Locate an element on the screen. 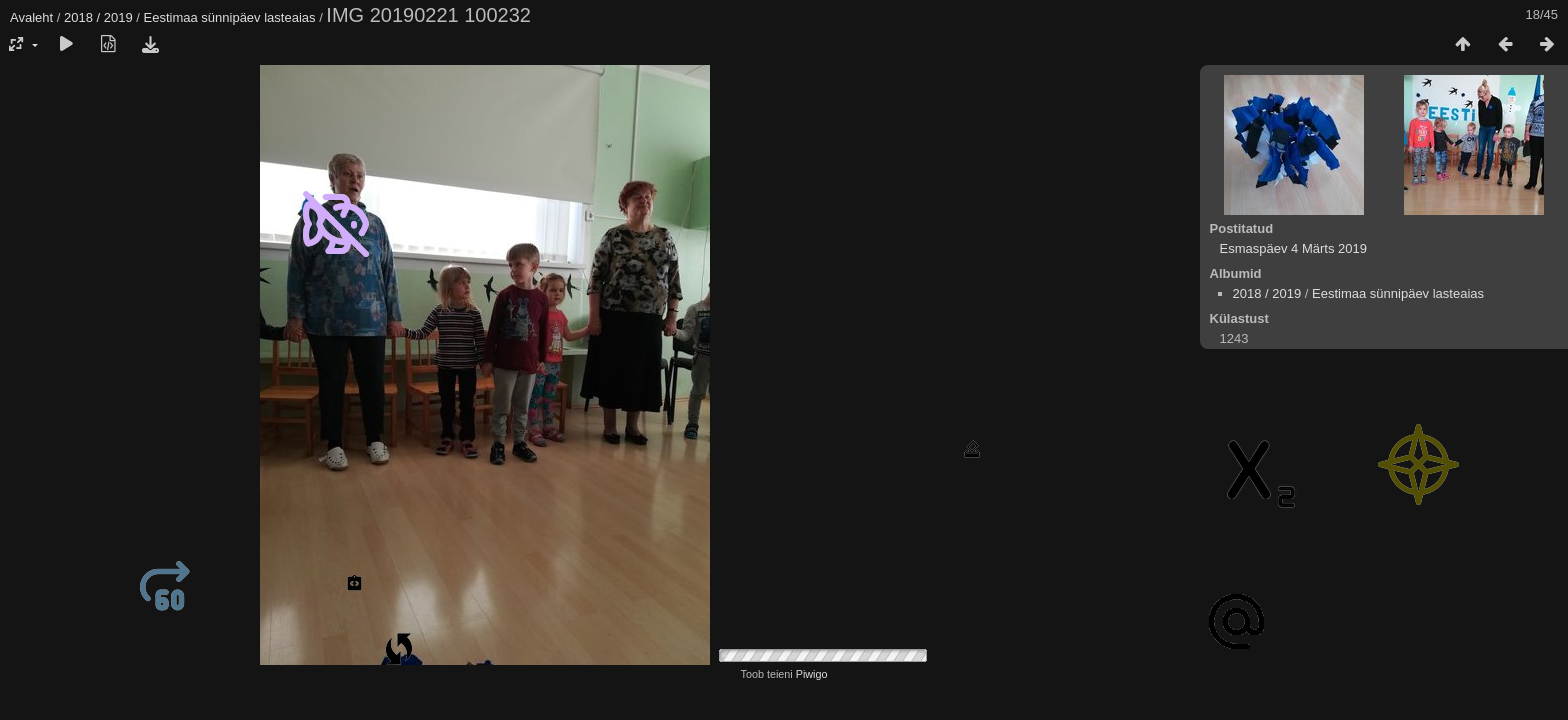  apply subscript formatting to selected text is located at coordinates (1249, 474).